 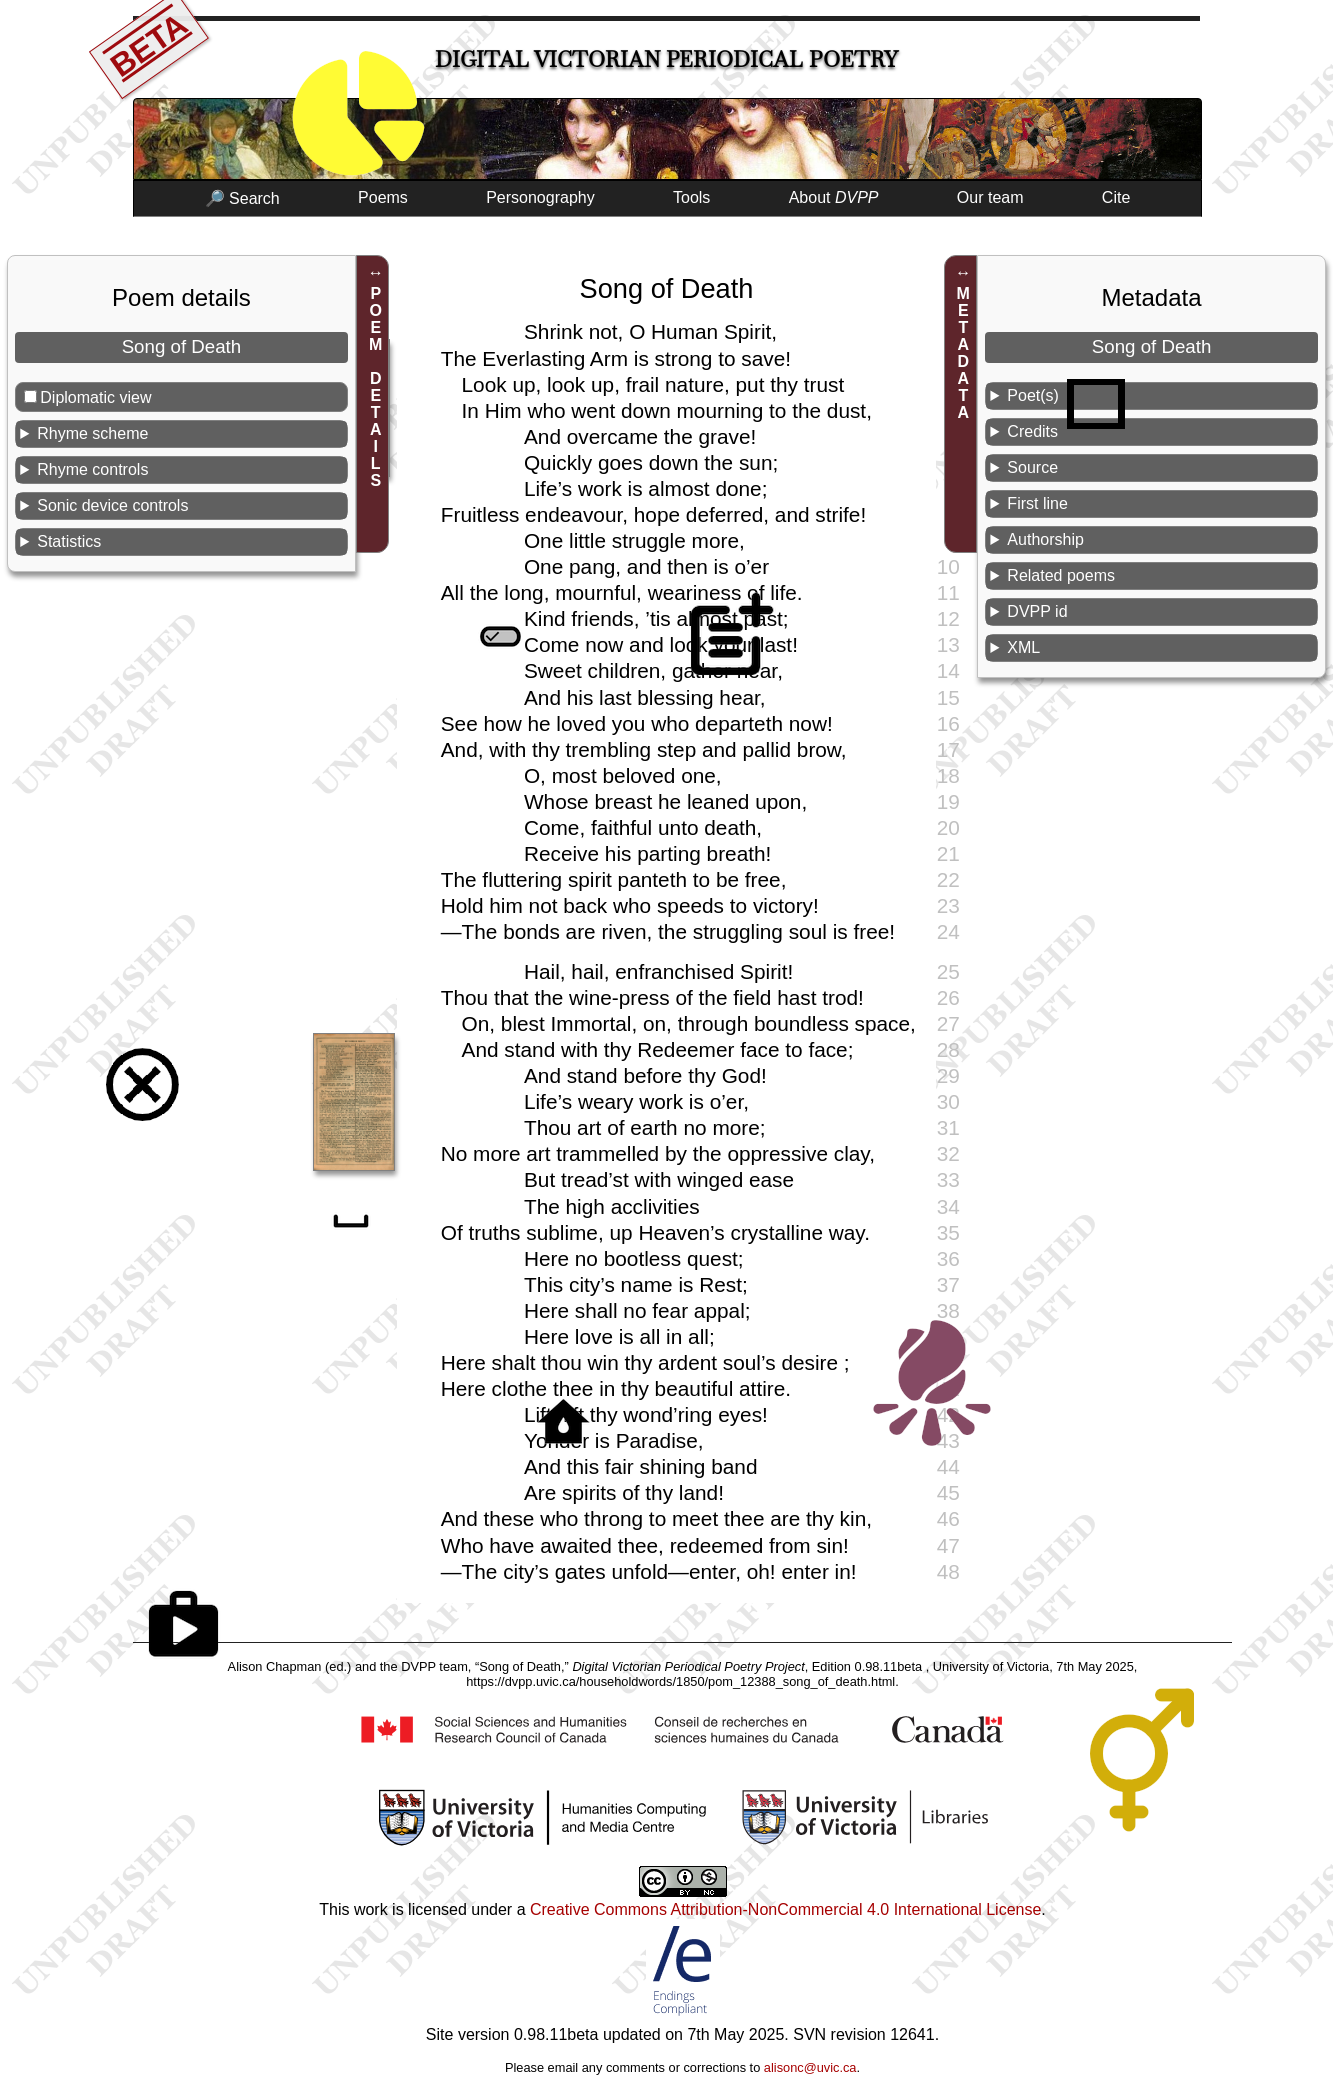 I want to click on crop image to 3:2 aspect ratio, so click(x=1096, y=404).